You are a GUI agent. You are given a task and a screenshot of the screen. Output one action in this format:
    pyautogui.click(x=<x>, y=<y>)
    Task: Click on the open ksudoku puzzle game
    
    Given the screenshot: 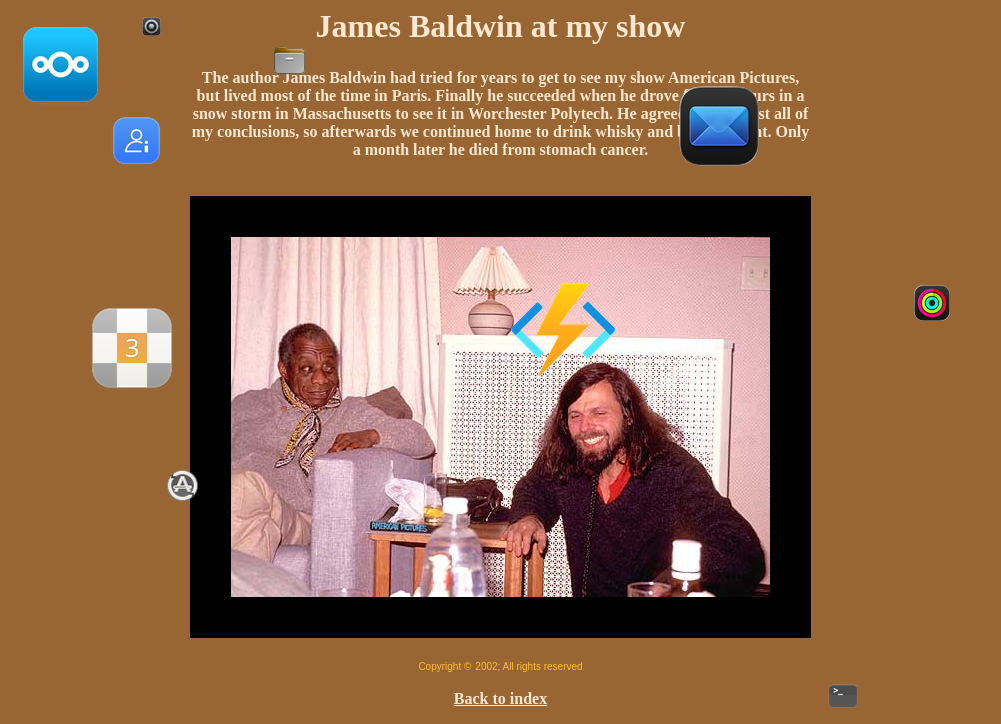 What is the action you would take?
    pyautogui.click(x=132, y=348)
    